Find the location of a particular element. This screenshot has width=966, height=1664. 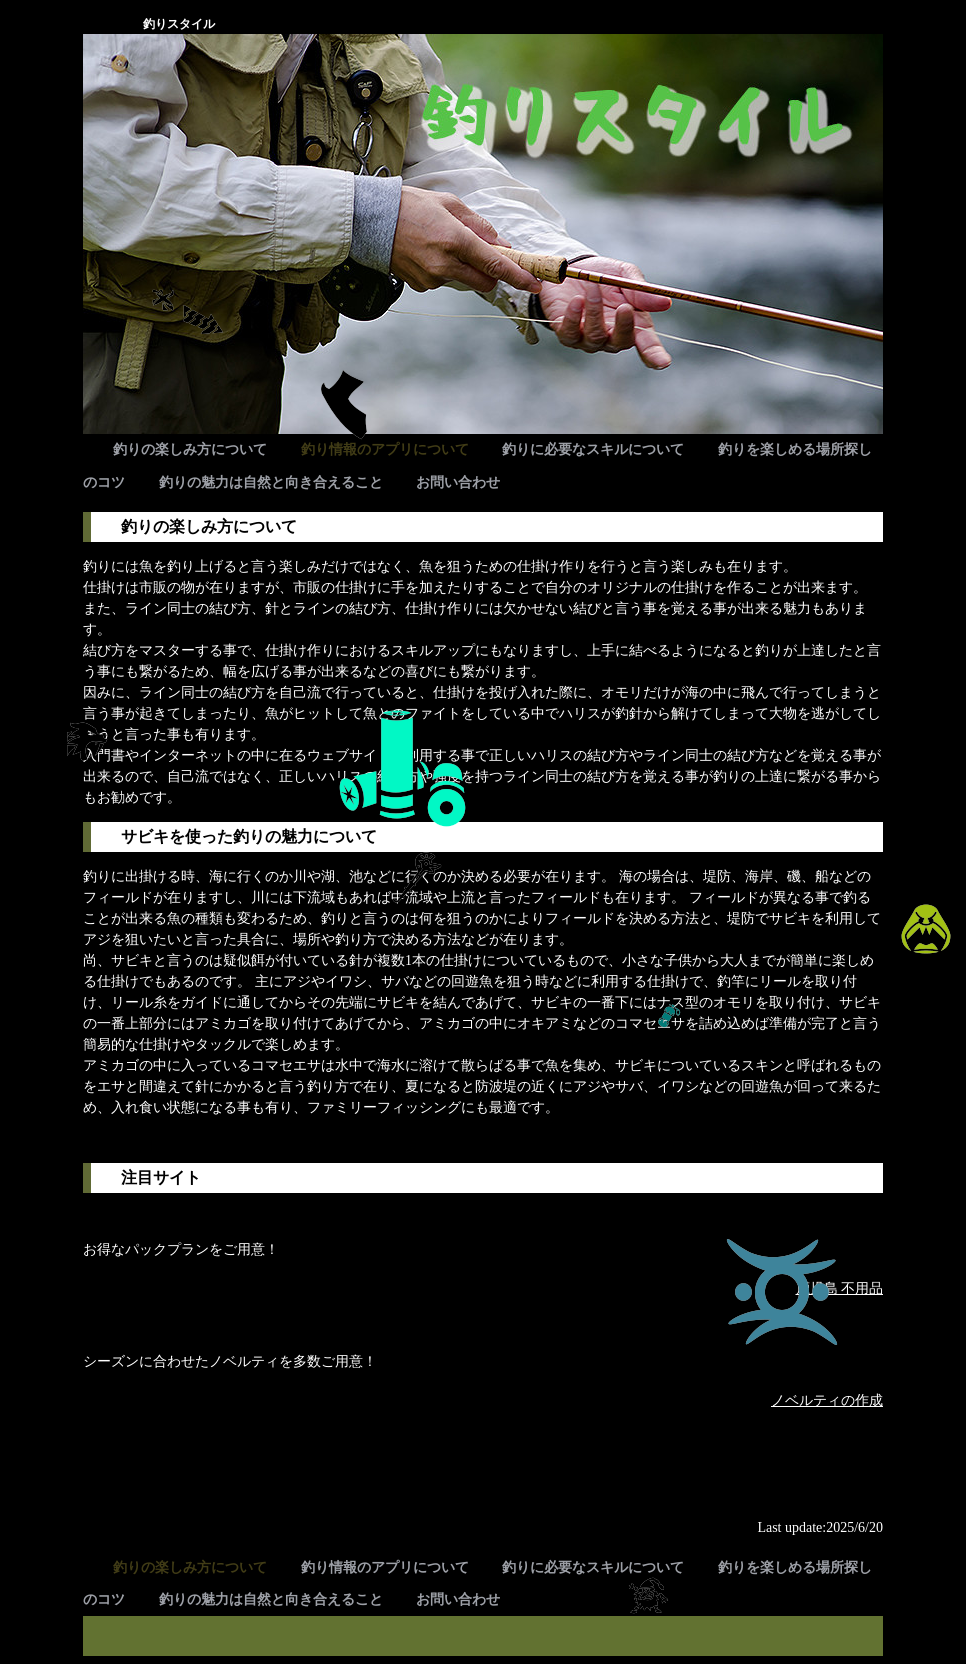

indicates a swallow or consume ability in gameplay is located at coordinates (926, 929).